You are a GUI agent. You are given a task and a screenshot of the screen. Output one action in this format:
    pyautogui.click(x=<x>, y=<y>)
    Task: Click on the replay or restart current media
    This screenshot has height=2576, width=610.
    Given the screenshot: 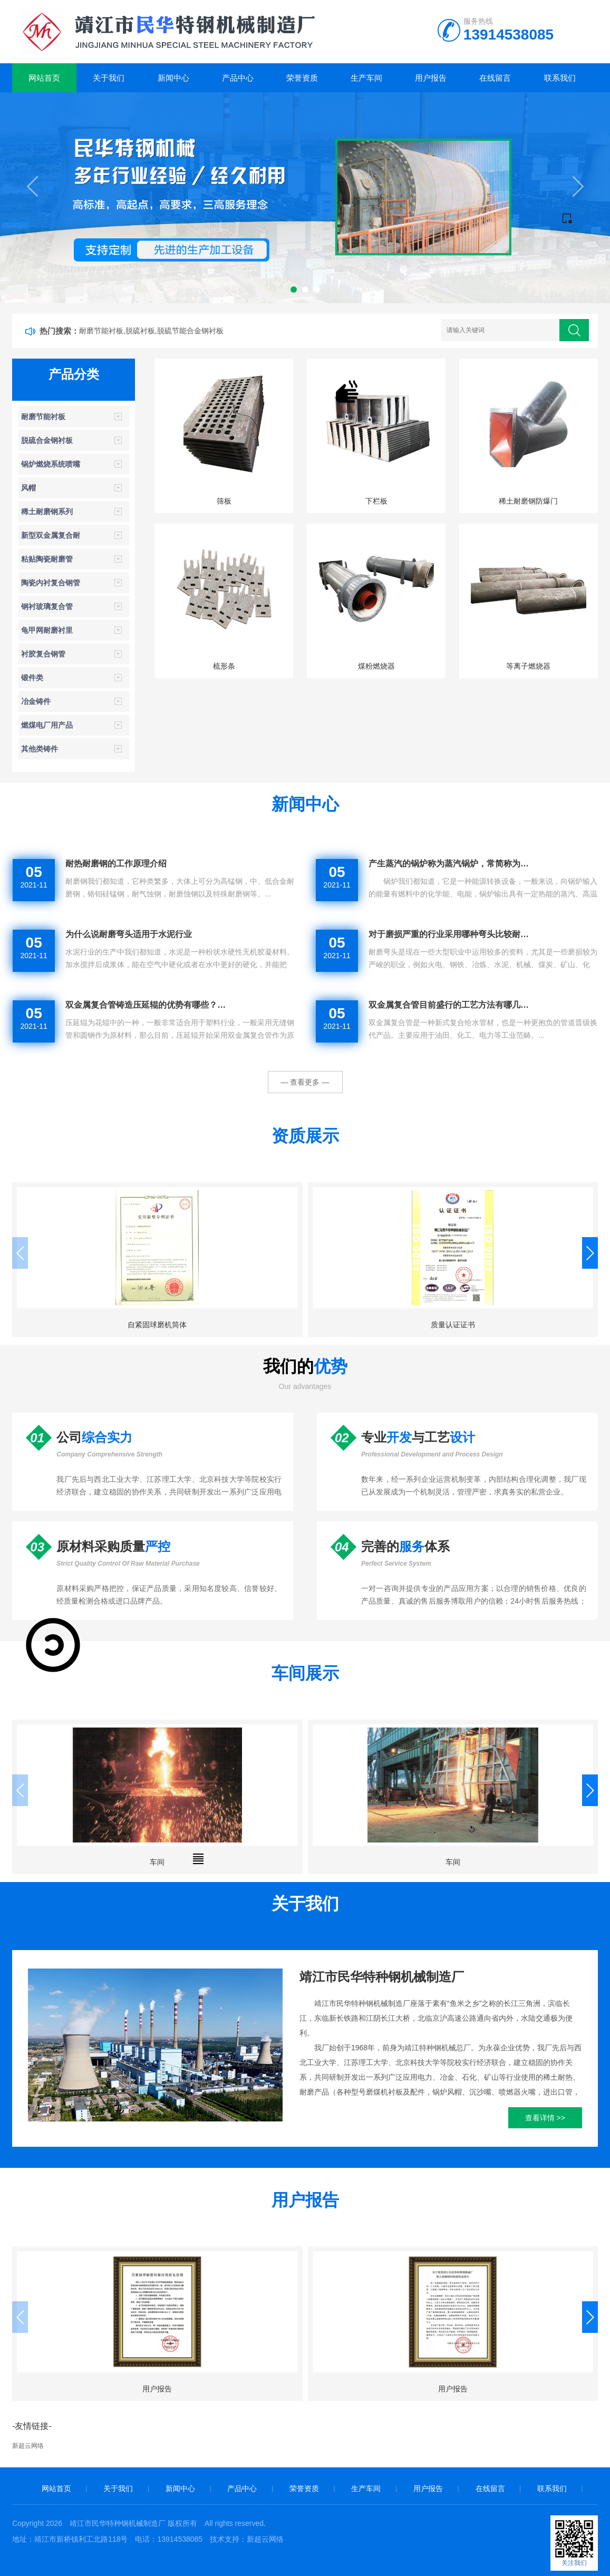 What is the action you would take?
    pyautogui.click(x=472, y=1829)
    